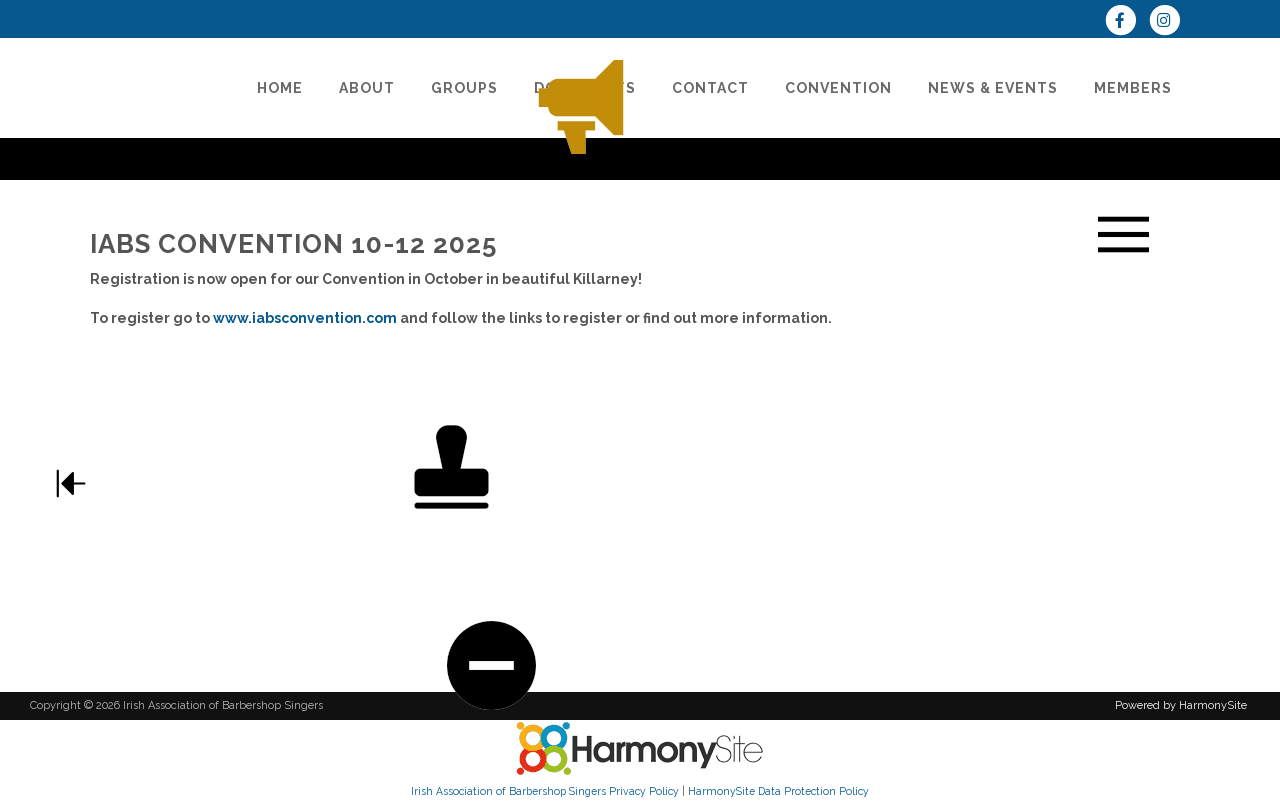 The width and height of the screenshot is (1280, 801). Describe the element at coordinates (451, 468) in the screenshot. I see `apply a stamp or seal to a document` at that location.